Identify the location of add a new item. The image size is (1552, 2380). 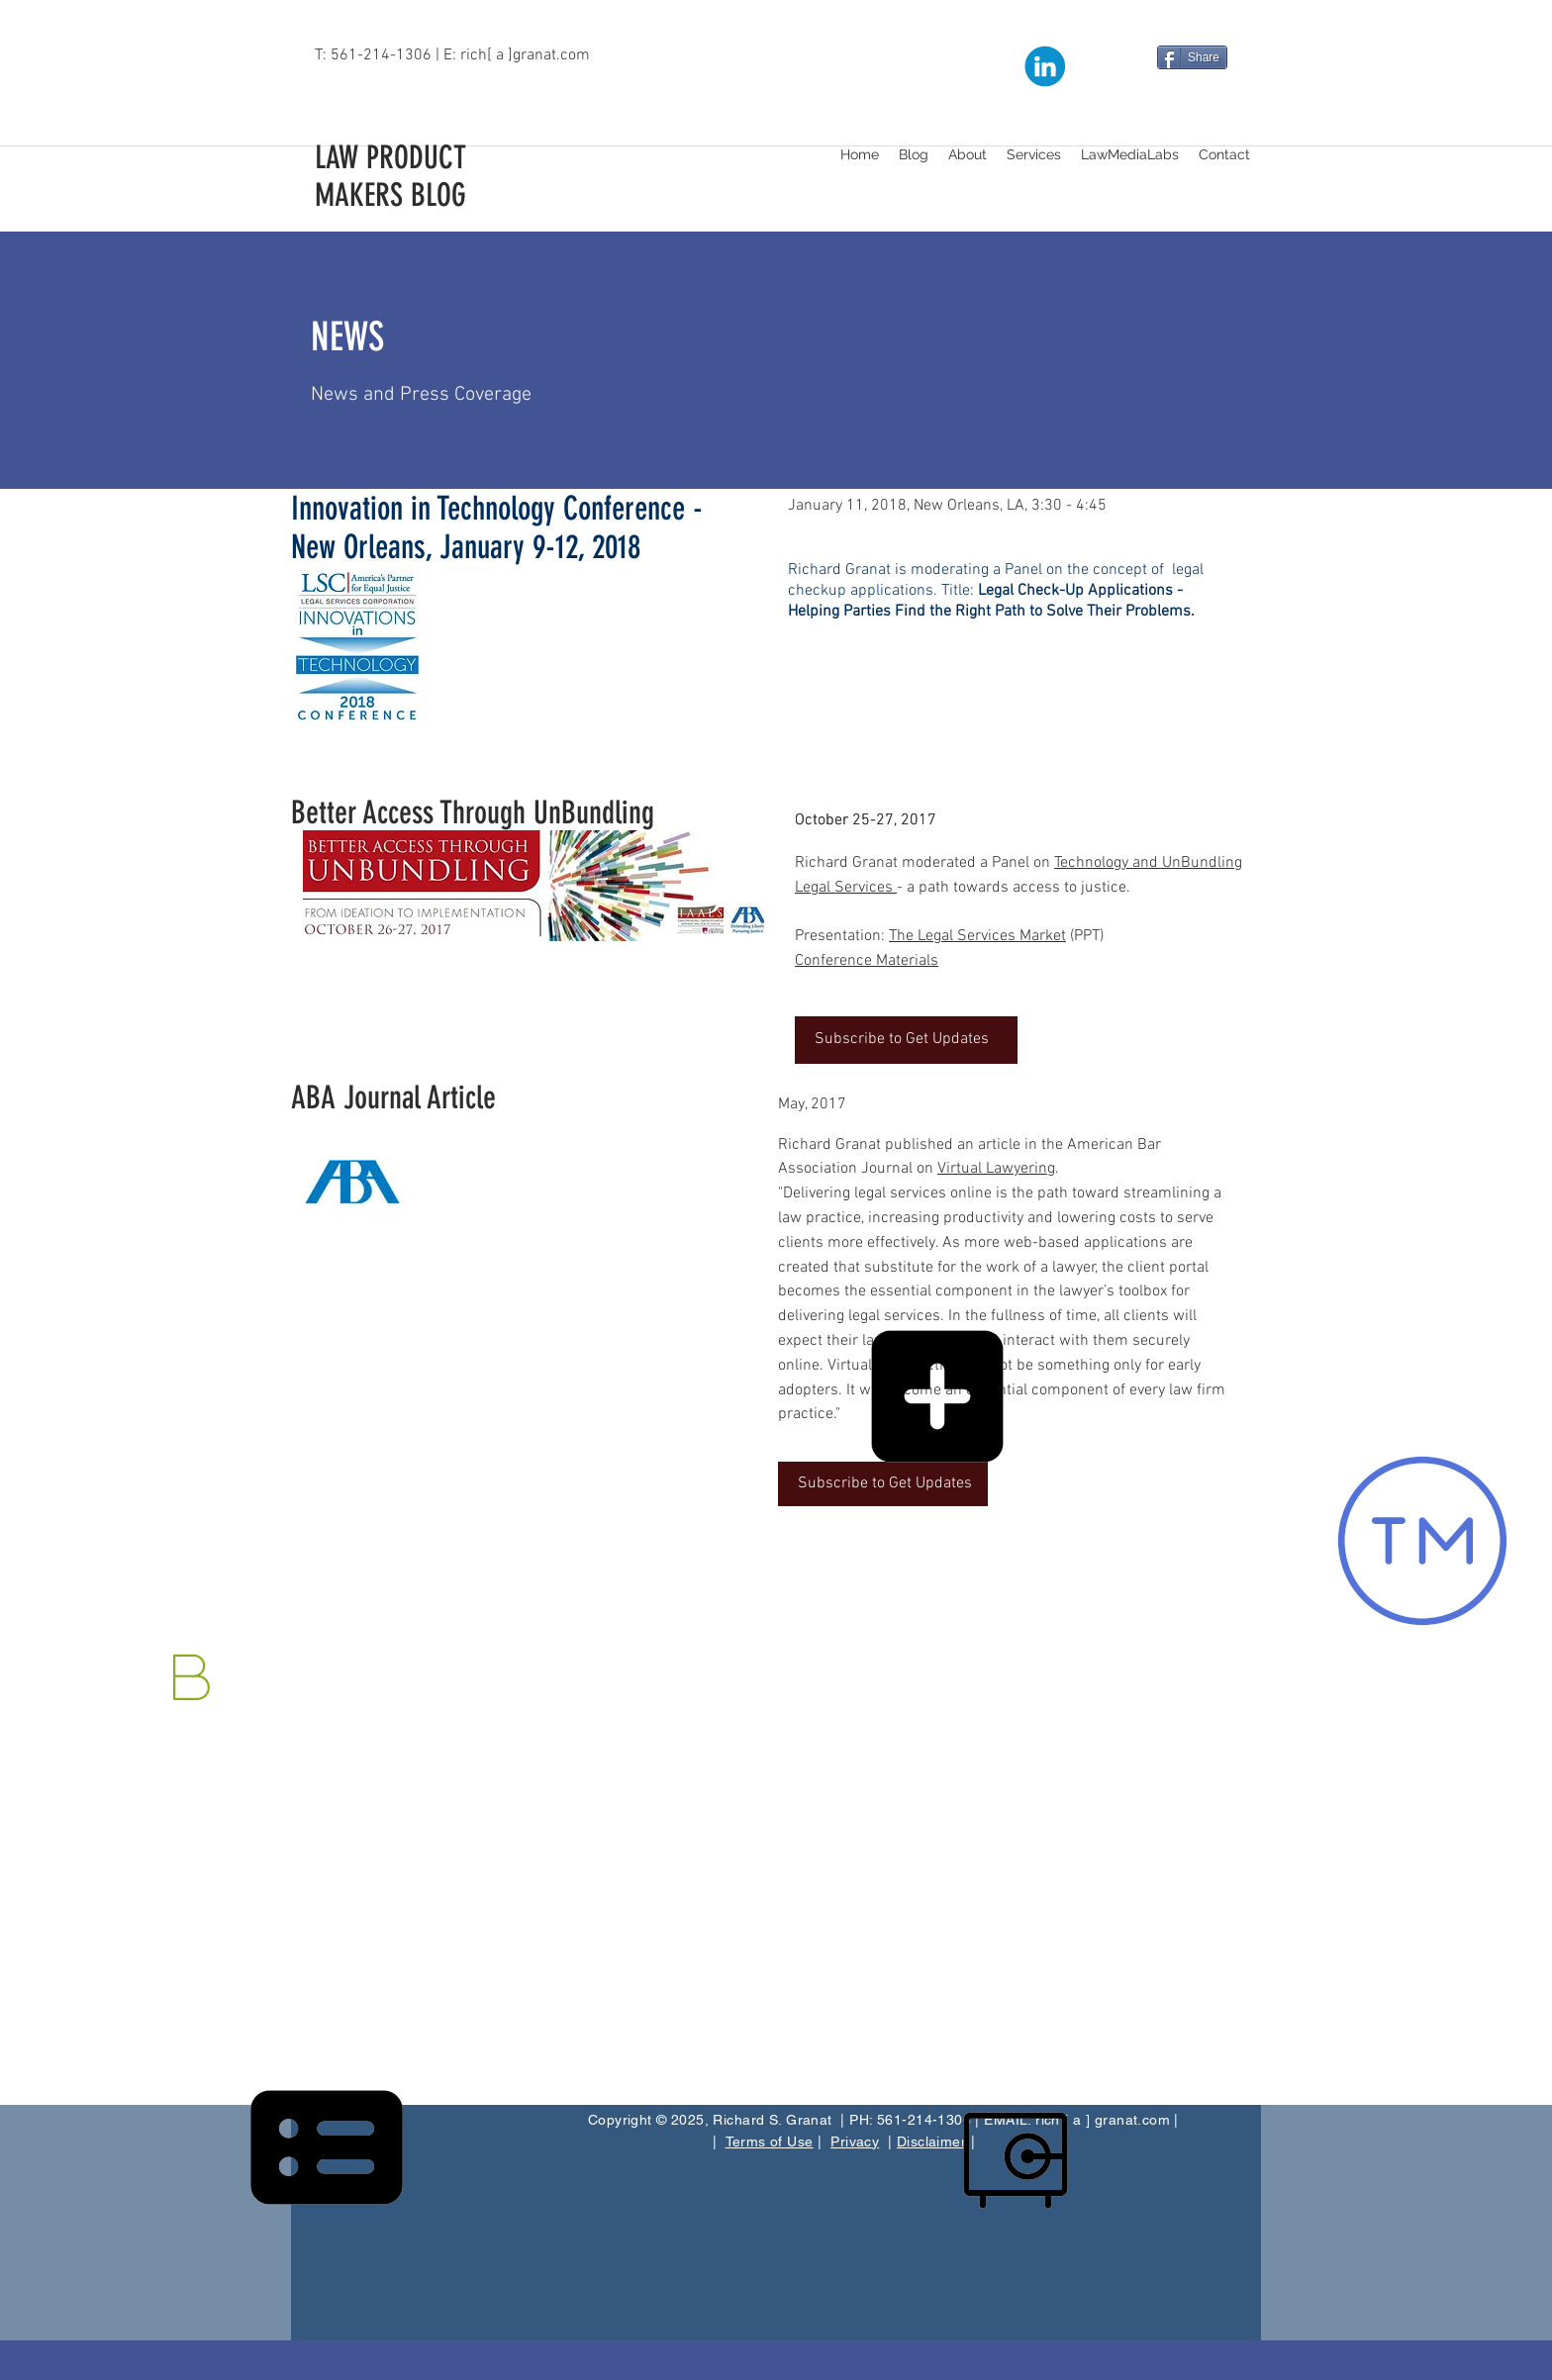
(937, 1396).